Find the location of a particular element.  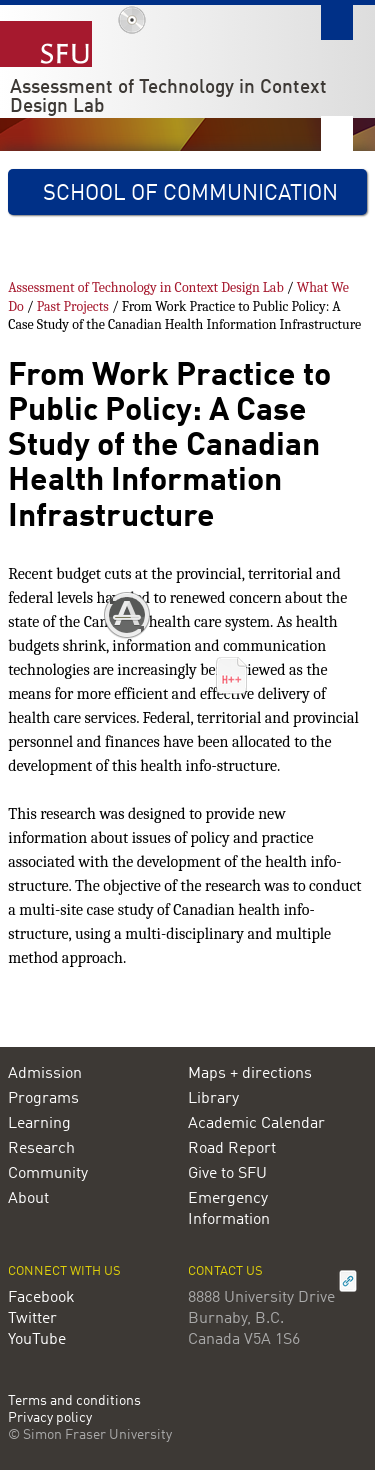

open the software update application is located at coordinates (127, 615).